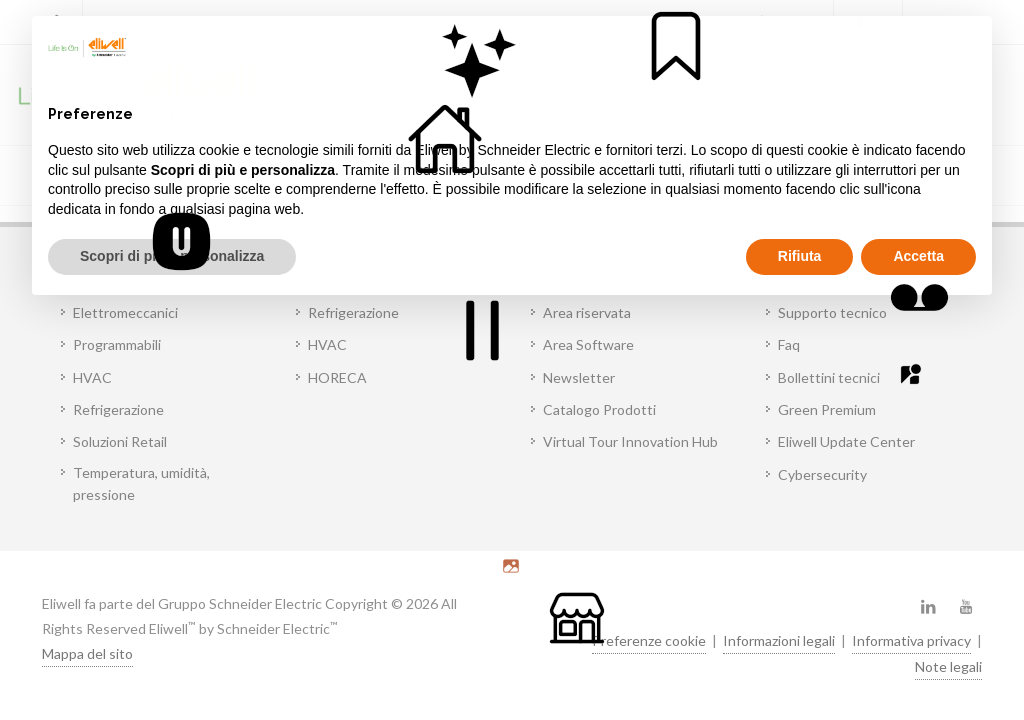 Image resolution: width=1024 pixels, height=720 pixels. What do you see at coordinates (910, 375) in the screenshot?
I see `access street view mode on maps` at bounding box center [910, 375].